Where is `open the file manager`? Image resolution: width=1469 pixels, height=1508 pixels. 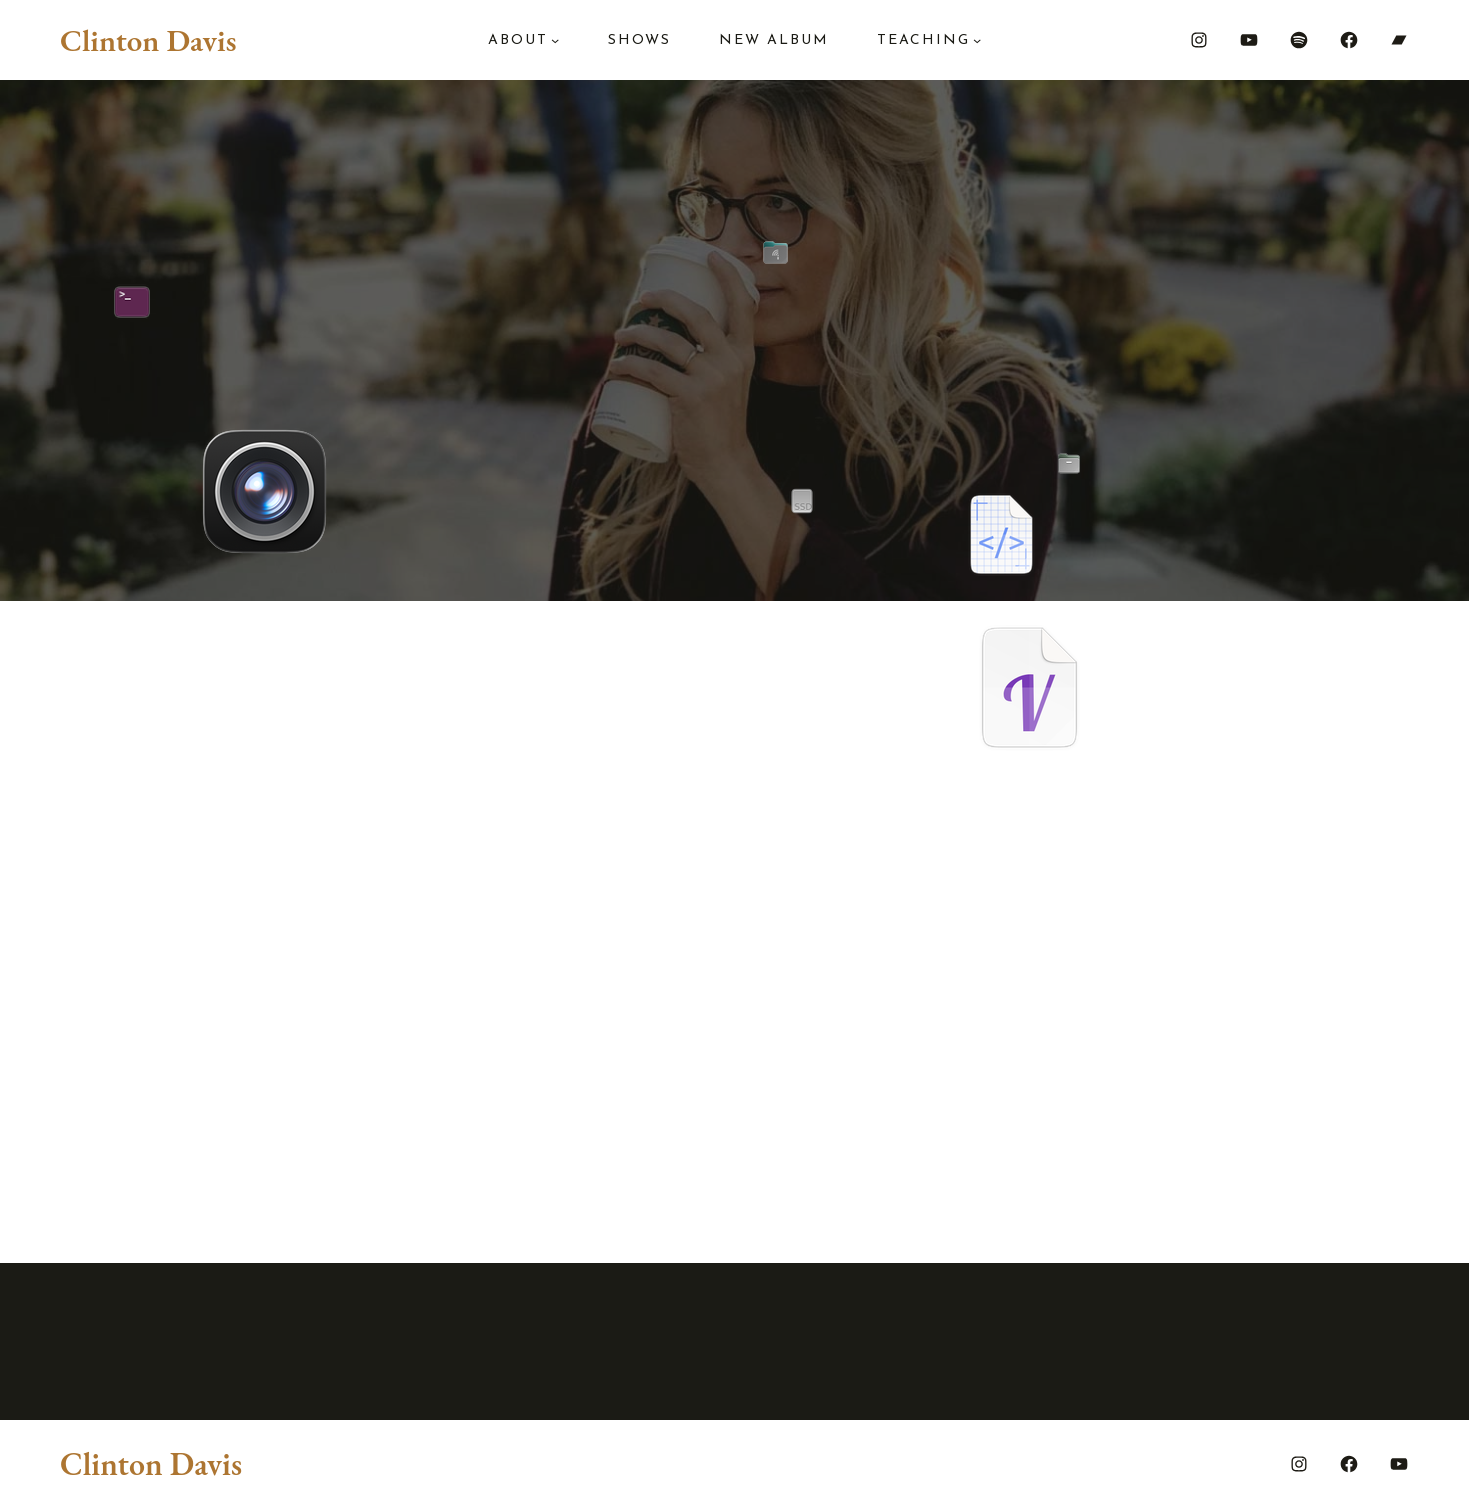 open the file manager is located at coordinates (1069, 463).